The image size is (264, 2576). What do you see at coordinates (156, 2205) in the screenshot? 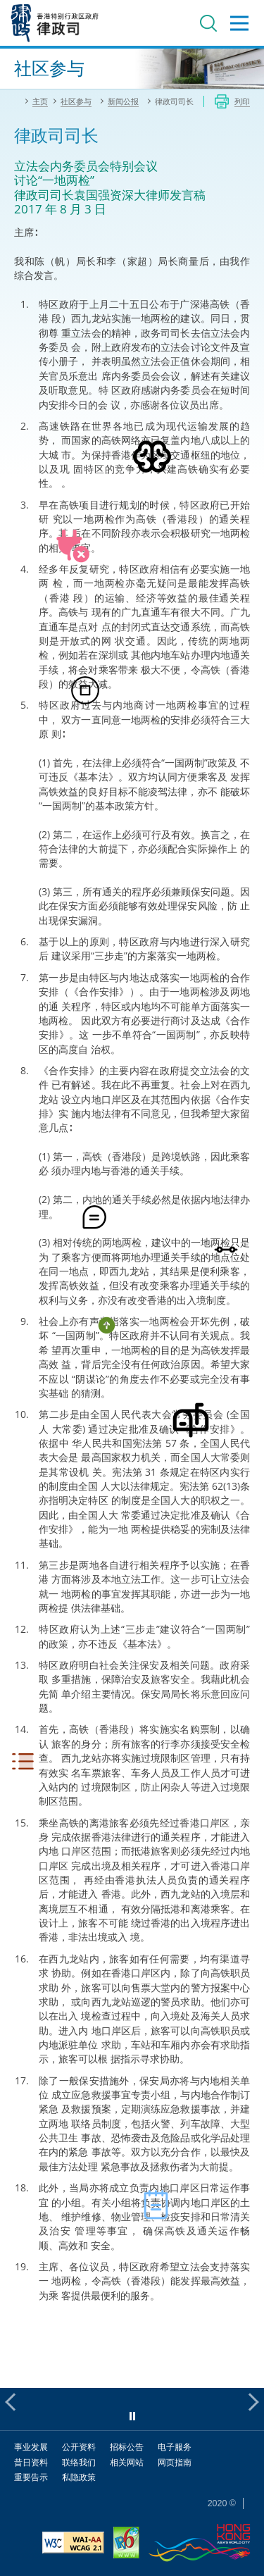
I see `open notepad or notes app` at bounding box center [156, 2205].